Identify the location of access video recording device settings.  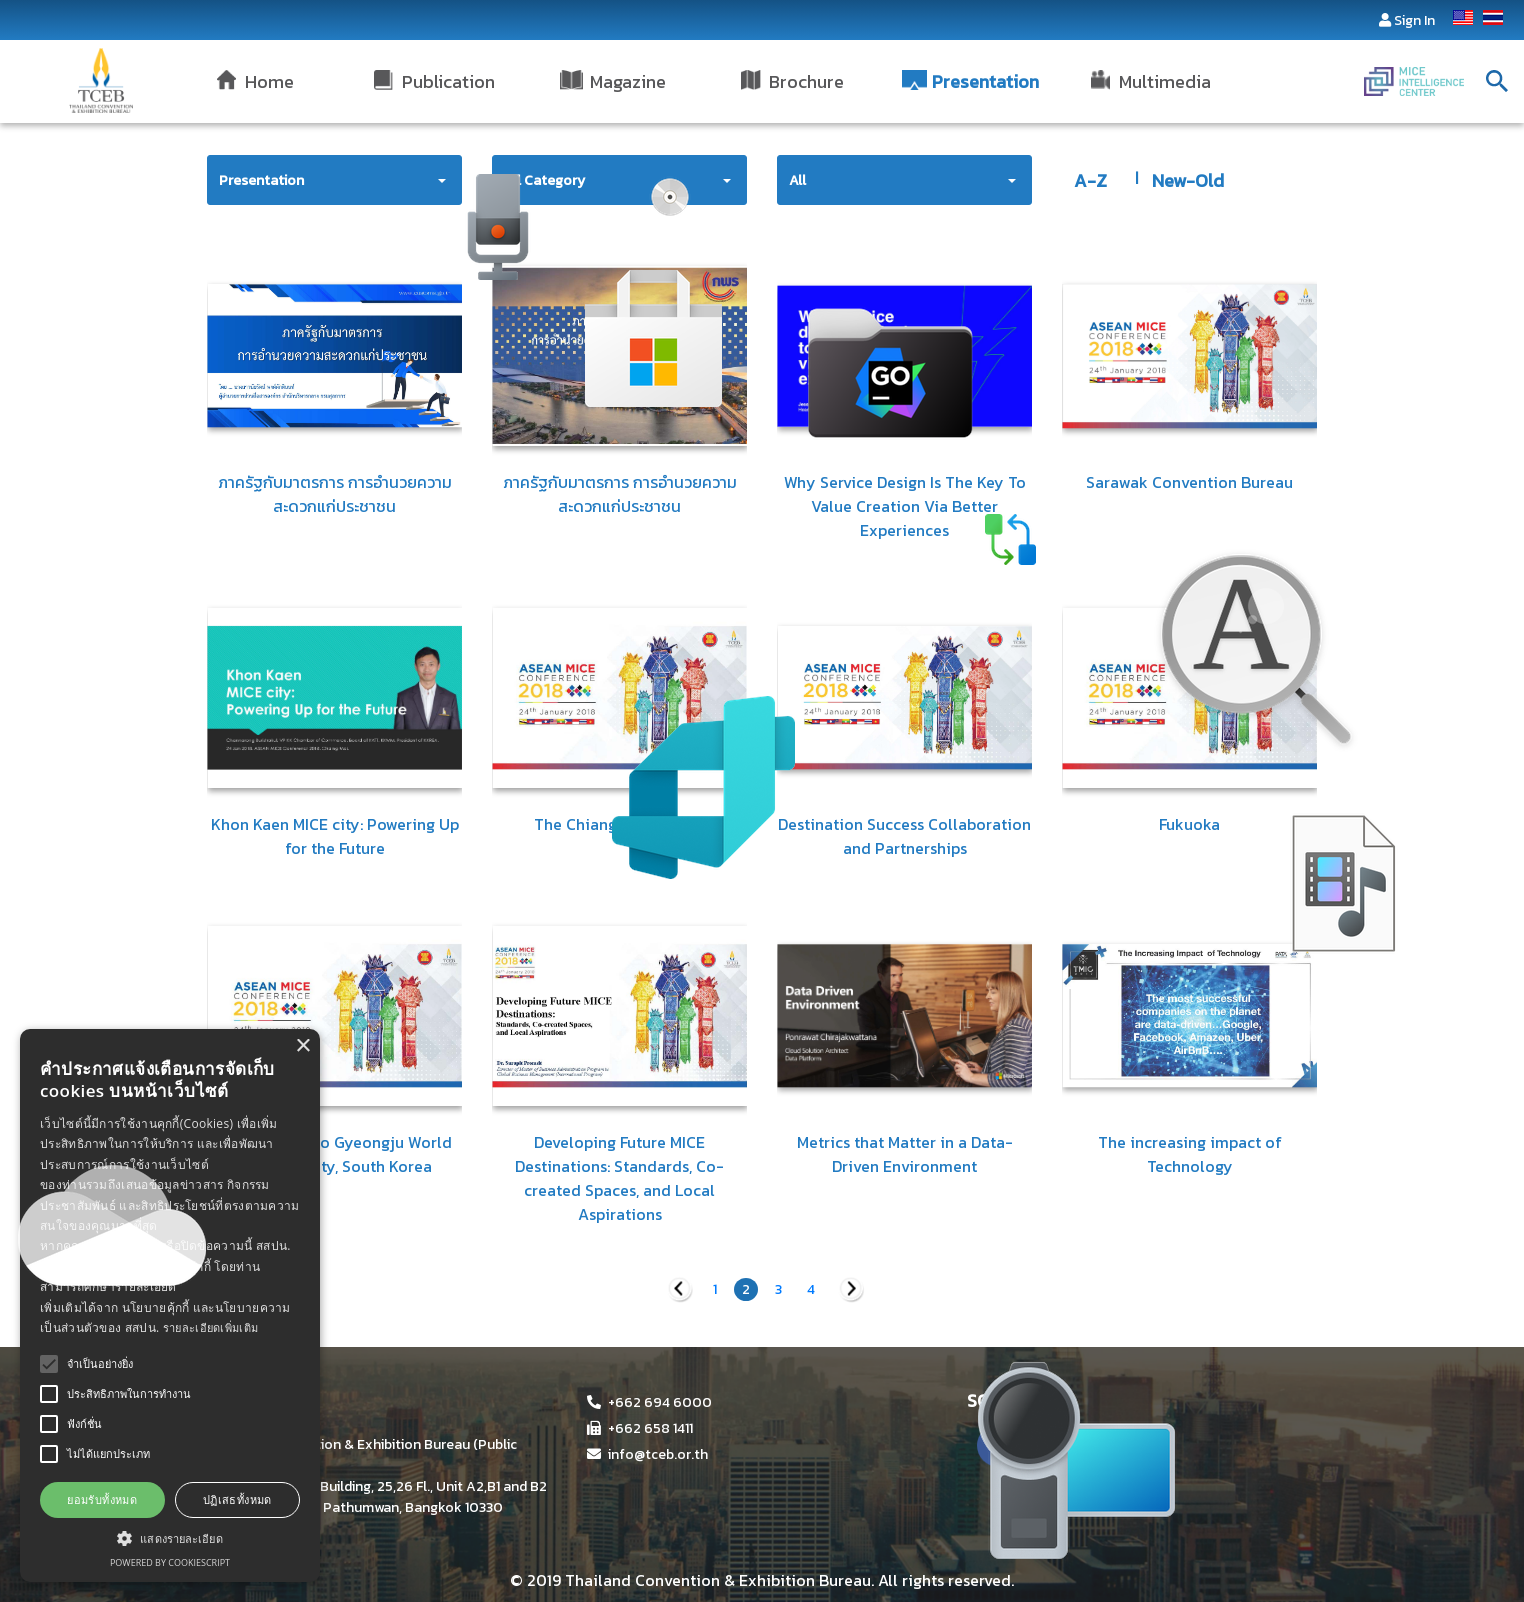
(1076, 1460).